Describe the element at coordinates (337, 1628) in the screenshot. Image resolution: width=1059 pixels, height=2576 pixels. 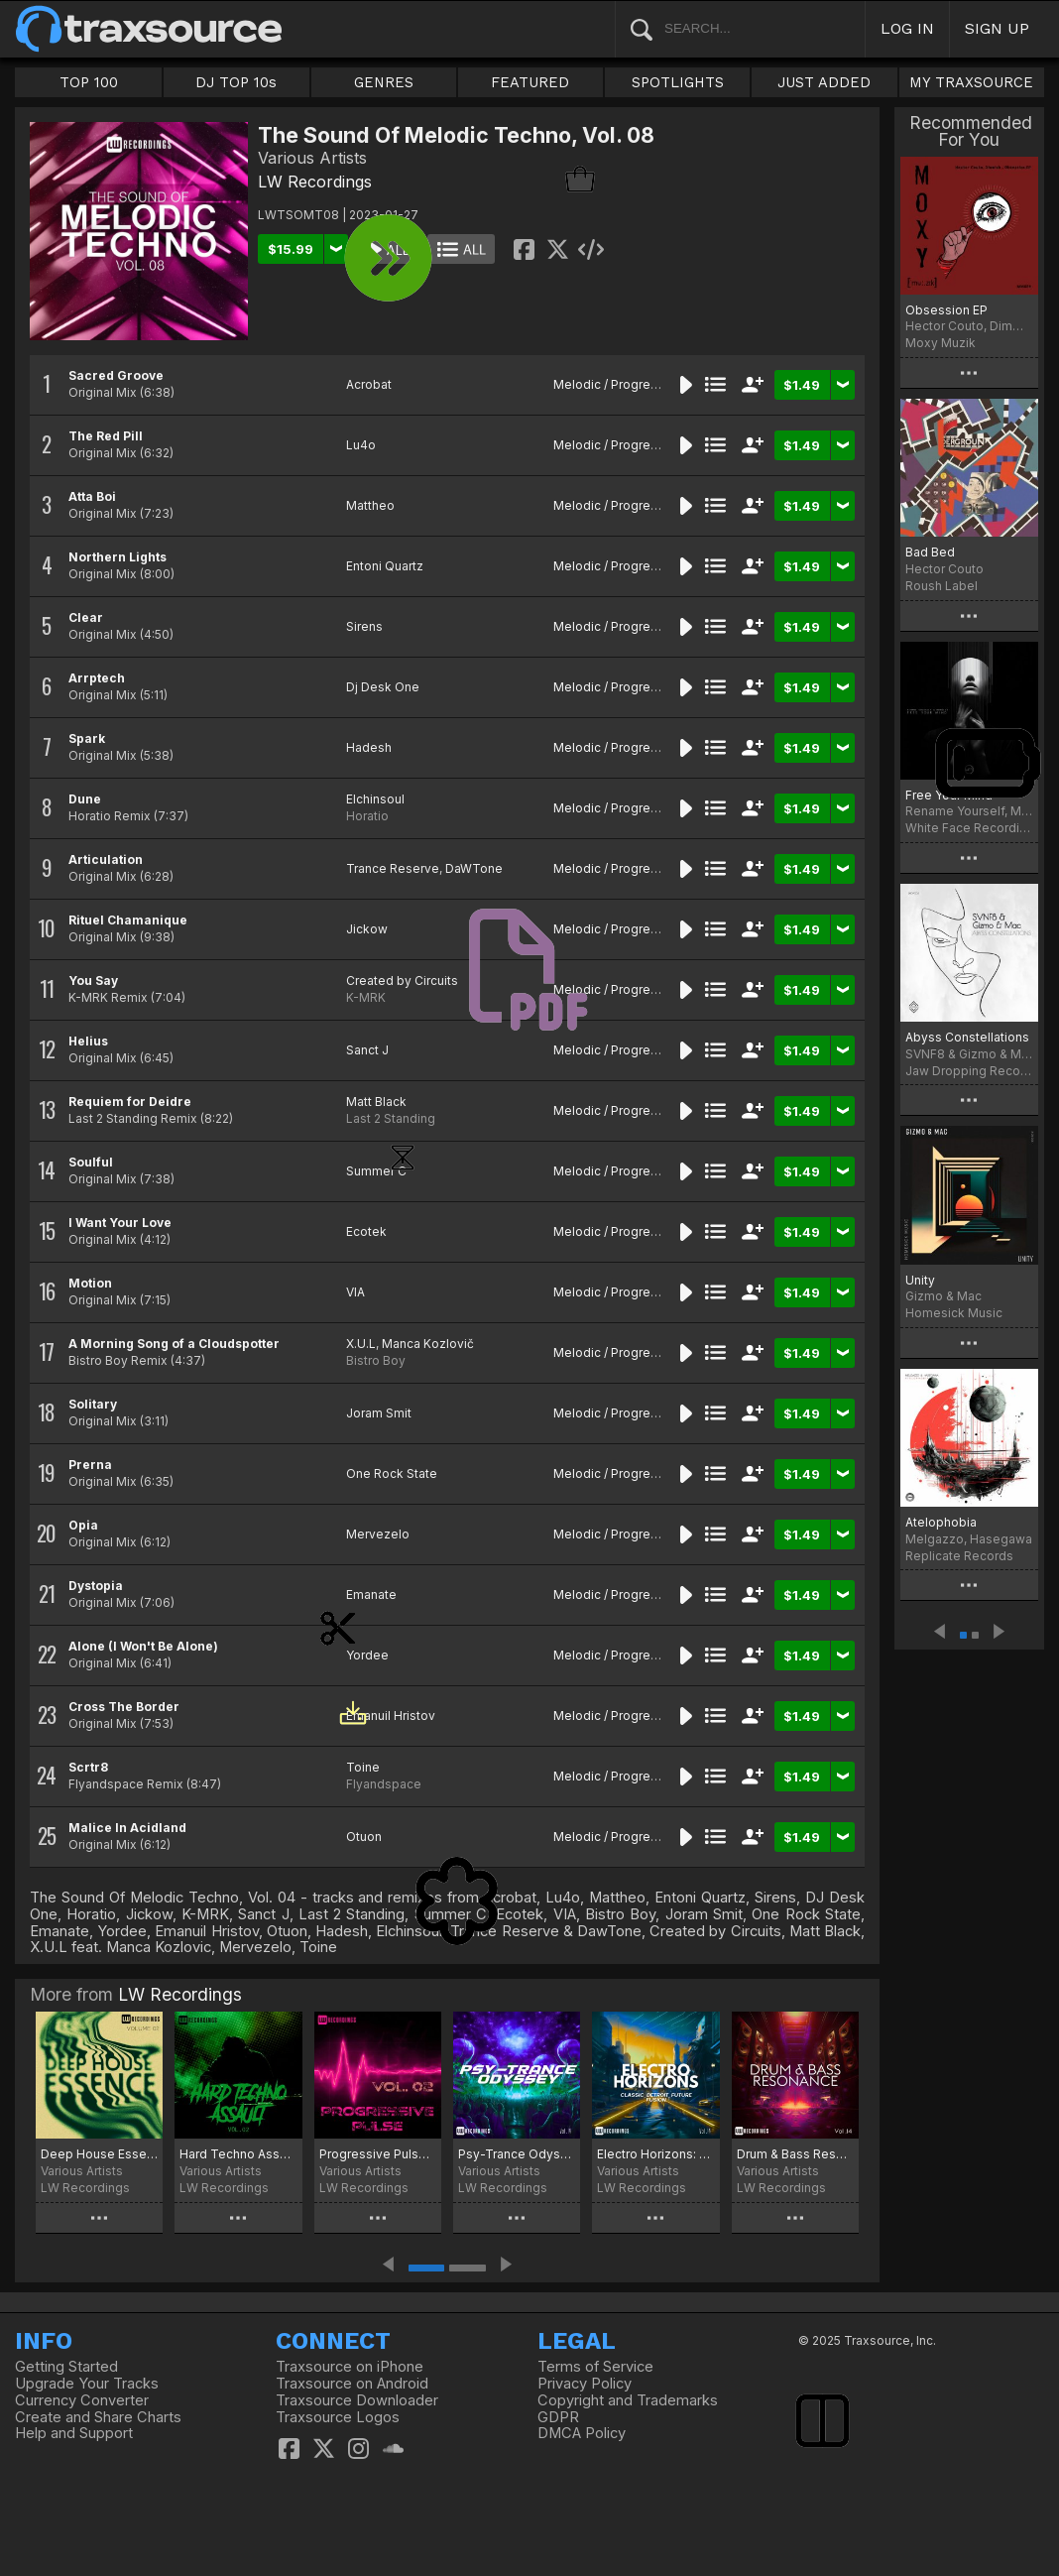
I see `cut selected content to clipboard` at that location.